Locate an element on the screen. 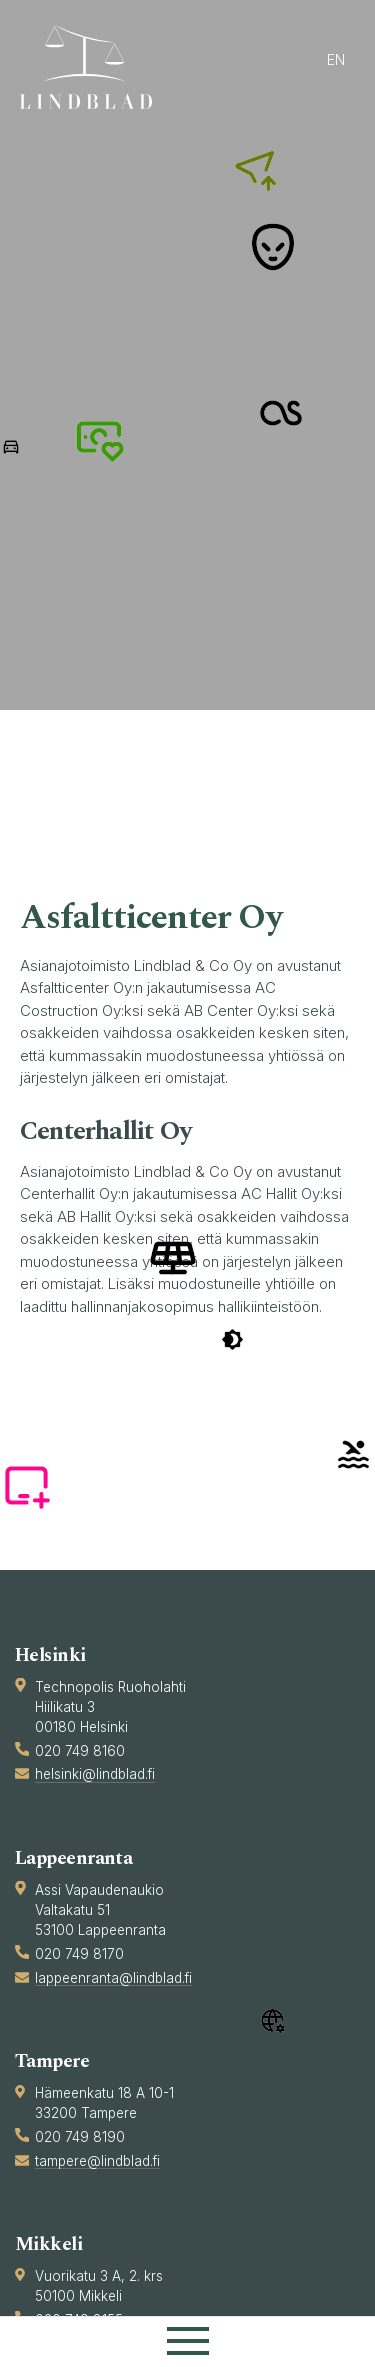 The width and height of the screenshot is (375, 2367). donate or make a charitable contribution is located at coordinates (99, 437).